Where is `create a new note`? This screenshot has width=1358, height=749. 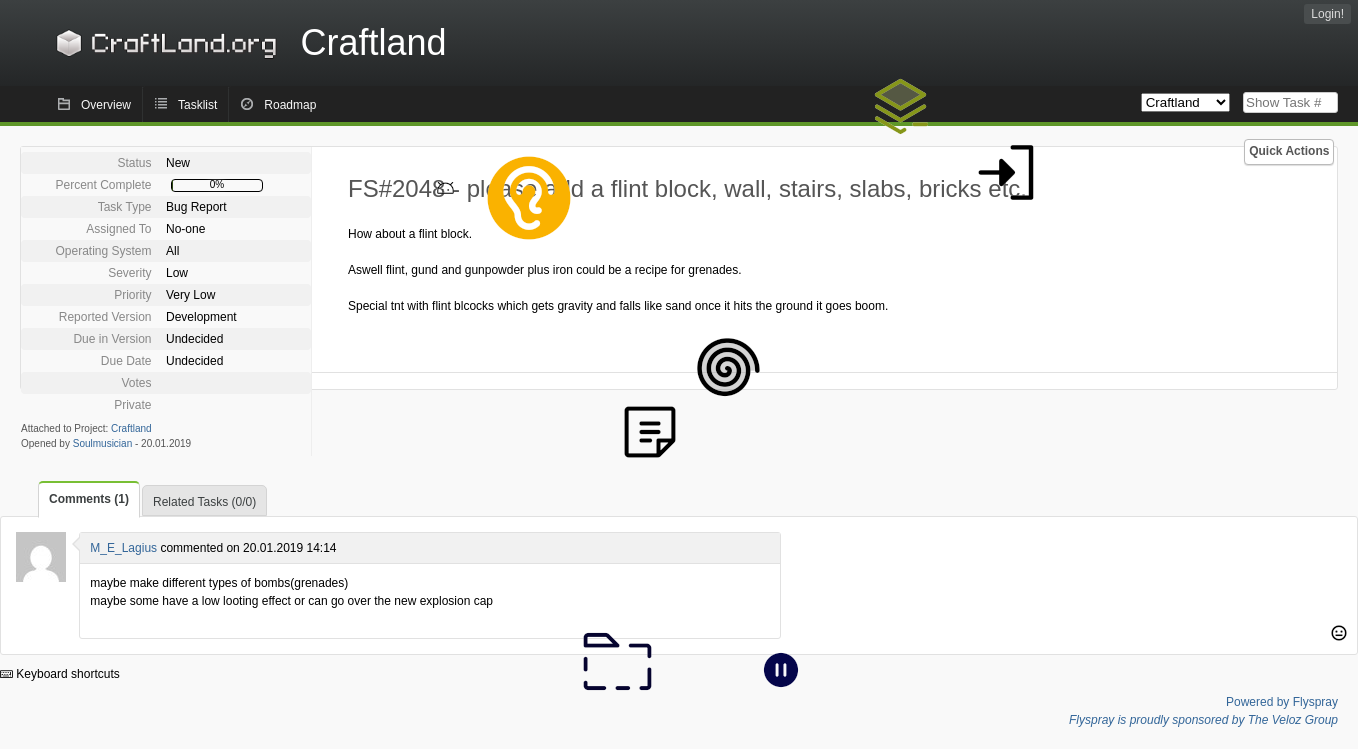
create a new note is located at coordinates (650, 432).